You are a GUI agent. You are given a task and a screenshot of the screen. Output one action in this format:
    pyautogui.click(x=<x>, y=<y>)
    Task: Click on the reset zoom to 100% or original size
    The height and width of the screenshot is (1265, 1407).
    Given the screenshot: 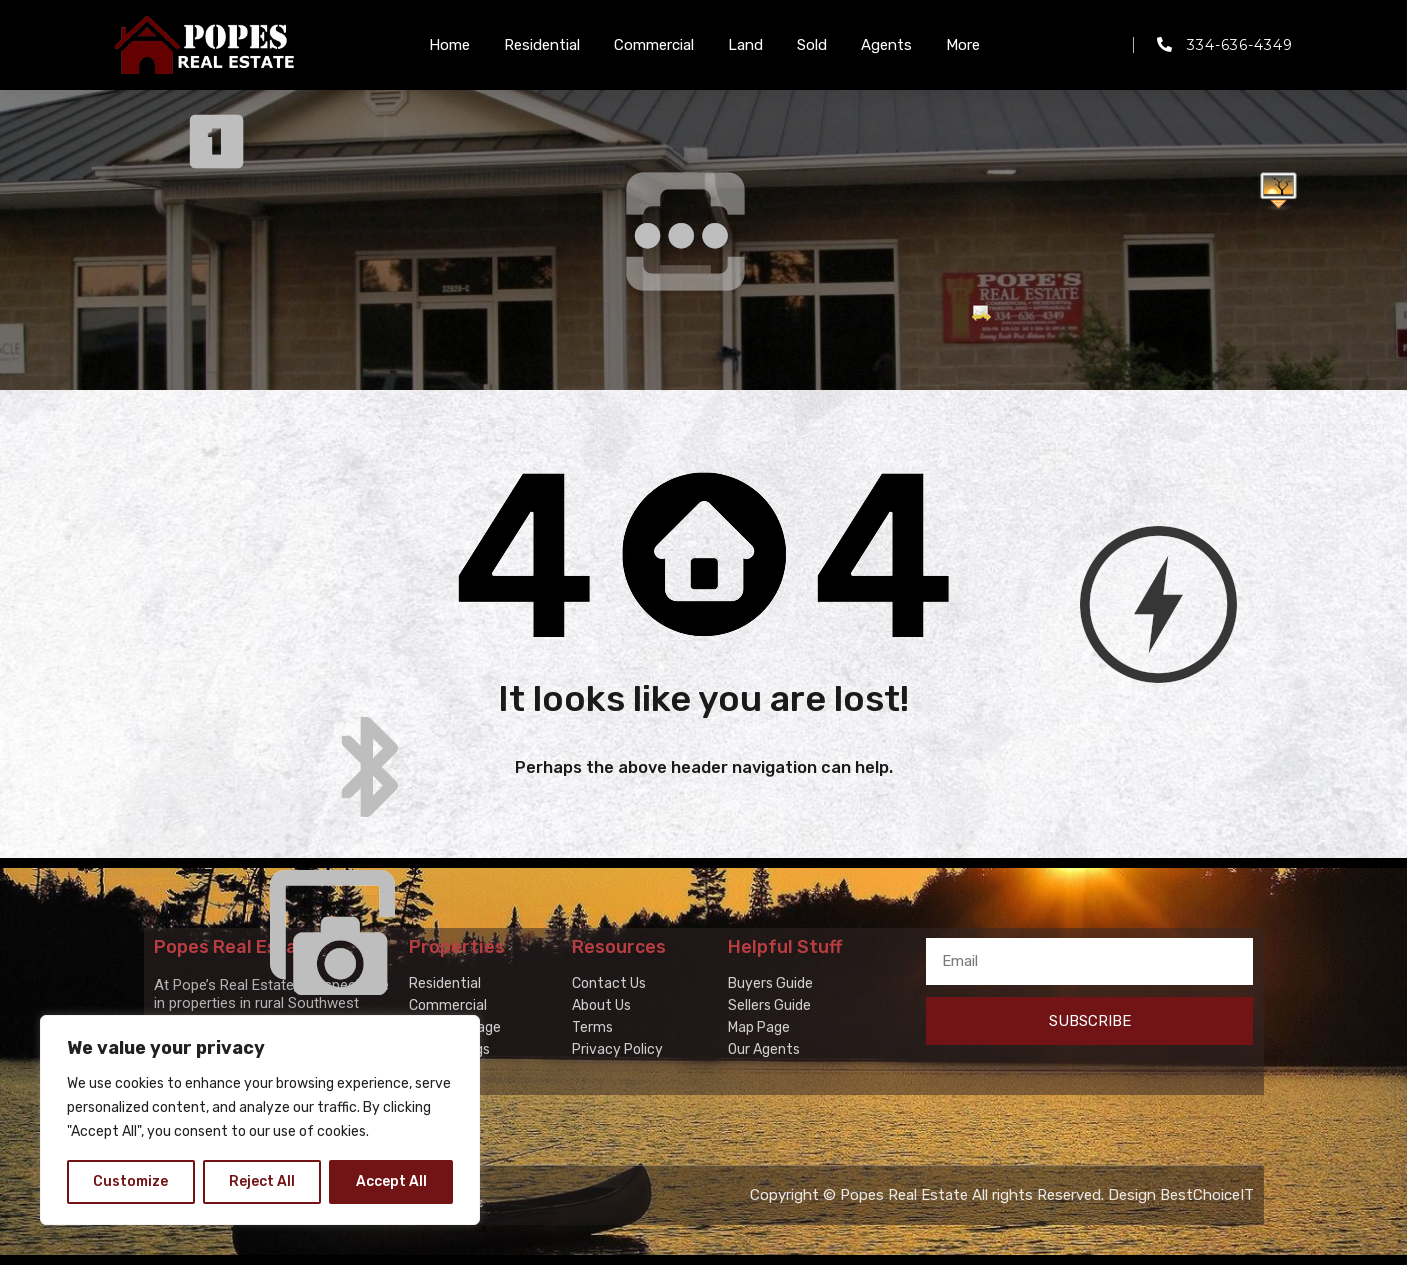 What is the action you would take?
    pyautogui.click(x=216, y=141)
    